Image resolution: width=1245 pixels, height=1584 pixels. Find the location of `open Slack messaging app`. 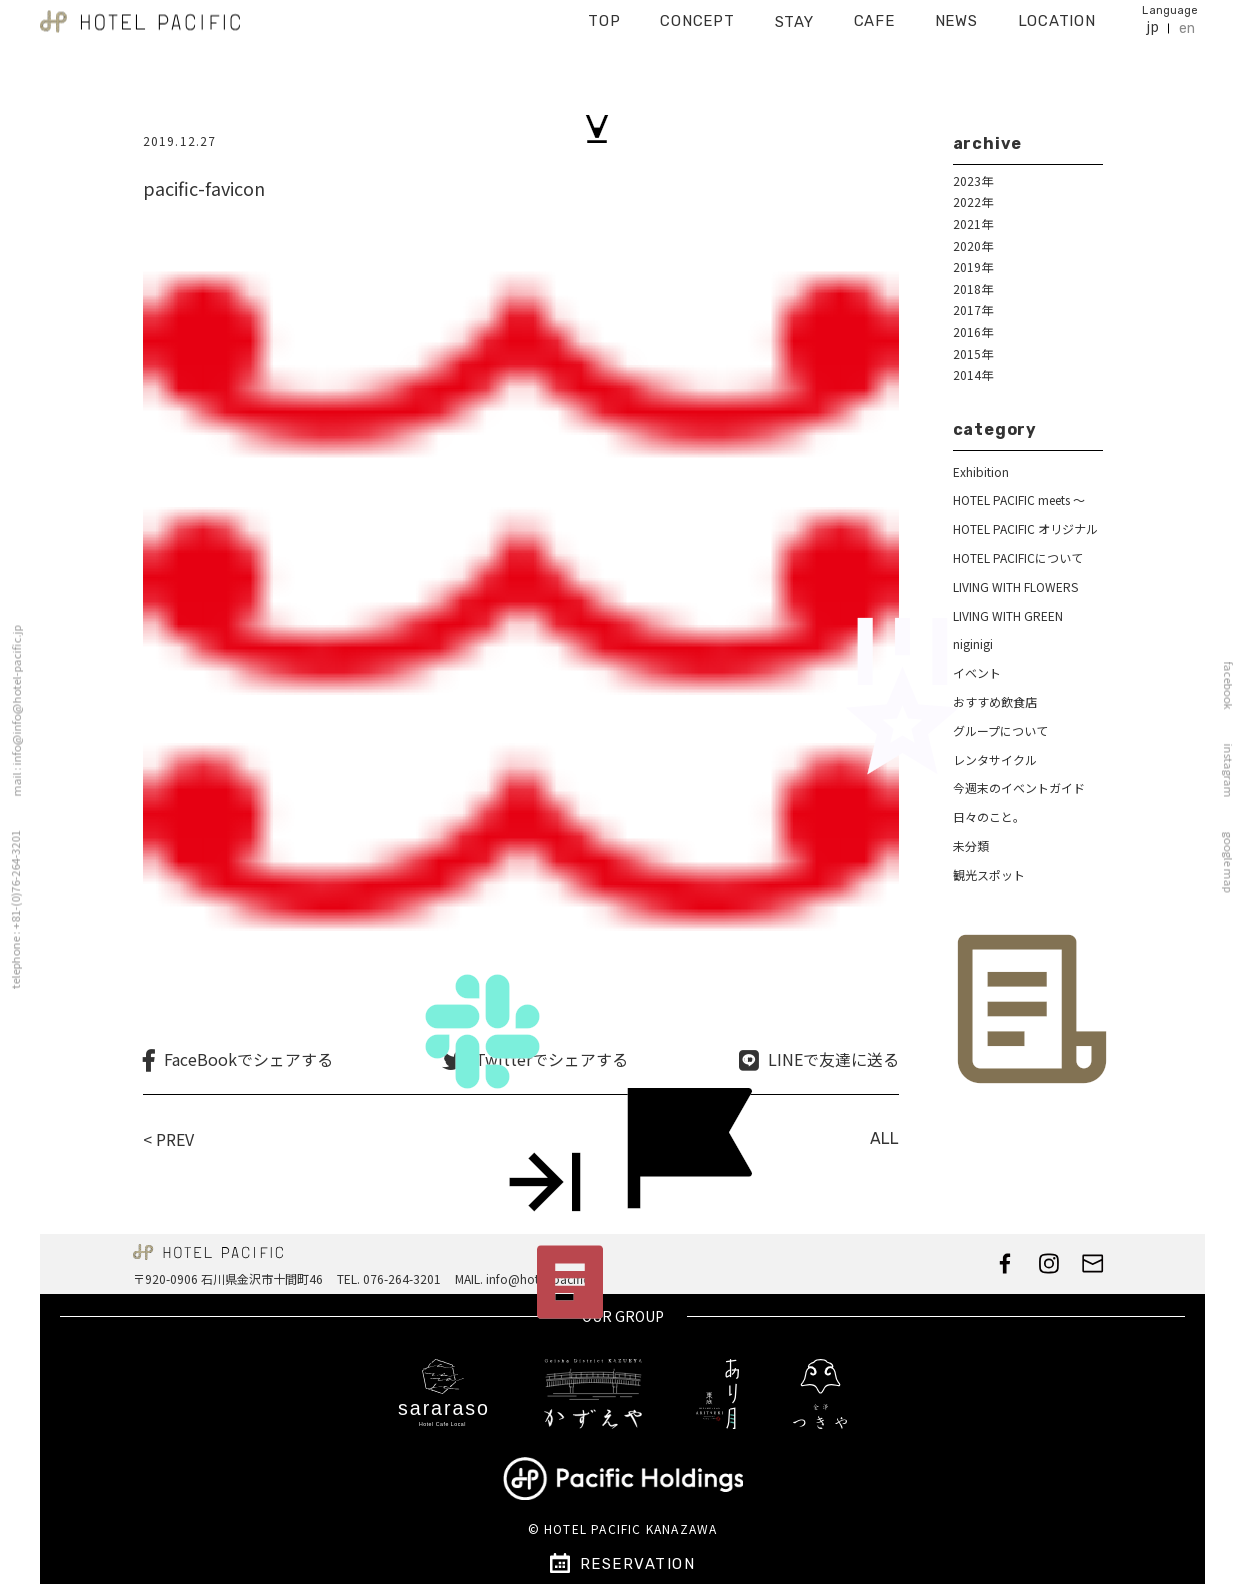

open Slack messaging app is located at coordinates (482, 1031).